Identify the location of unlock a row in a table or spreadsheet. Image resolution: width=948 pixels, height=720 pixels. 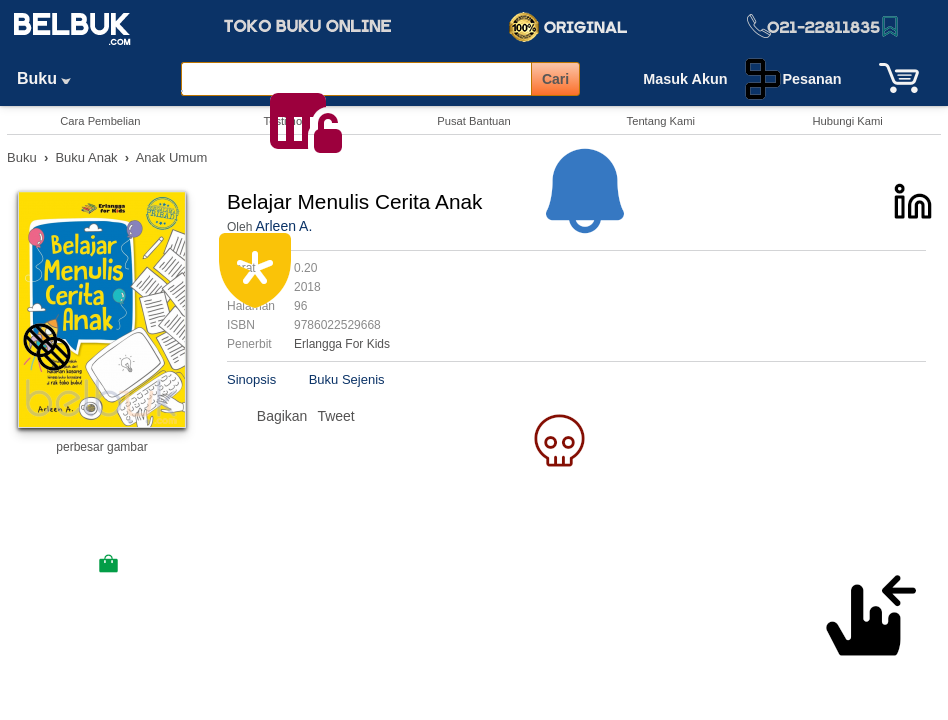
(302, 121).